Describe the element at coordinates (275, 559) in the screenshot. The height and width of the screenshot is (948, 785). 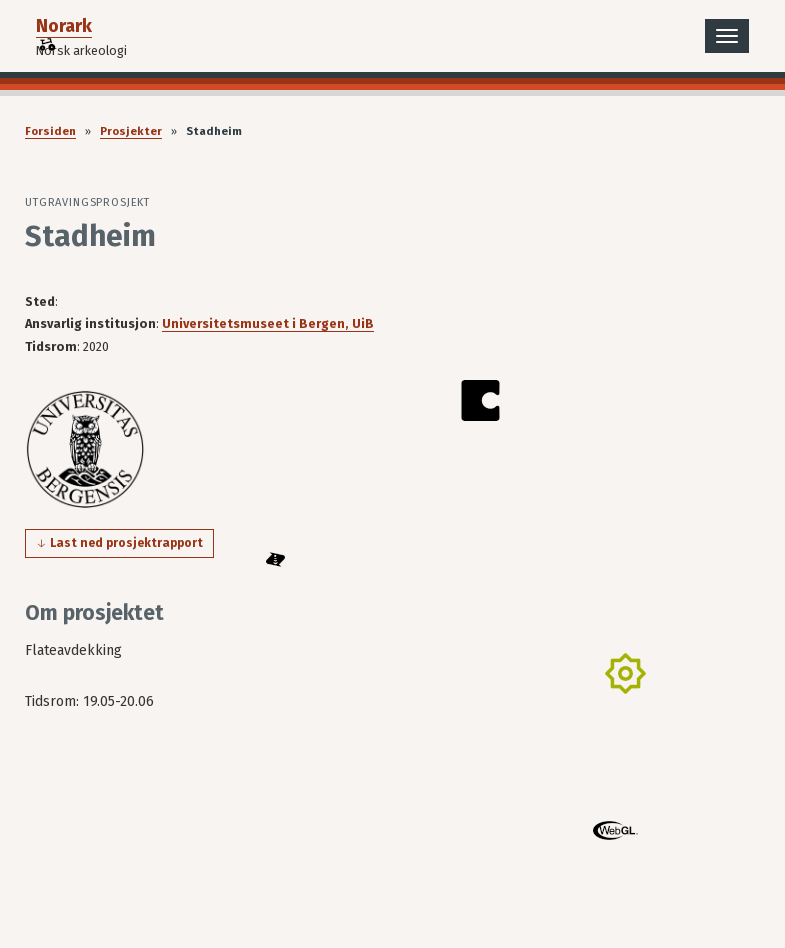
I see `open the Boost mobile app` at that location.